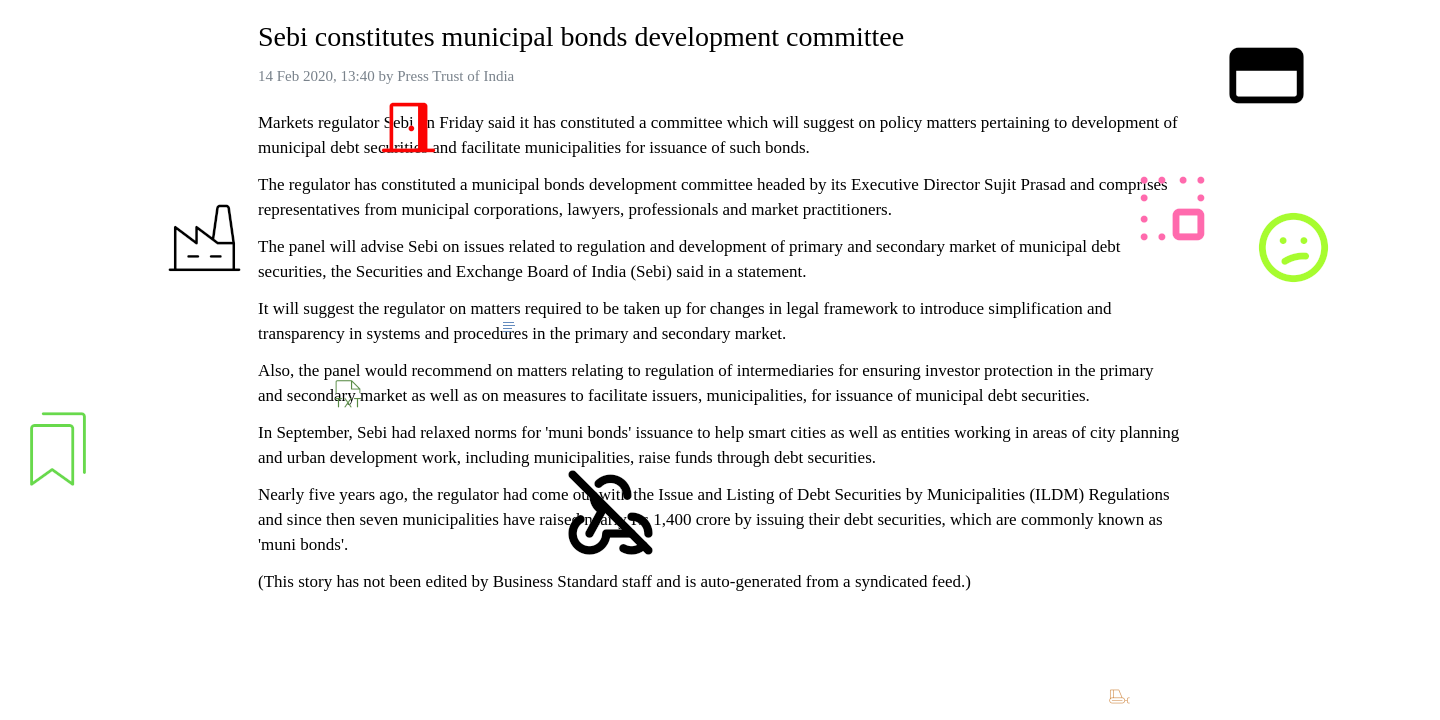 This screenshot has width=1440, height=720. I want to click on maximize window to full screen, so click(1266, 75).